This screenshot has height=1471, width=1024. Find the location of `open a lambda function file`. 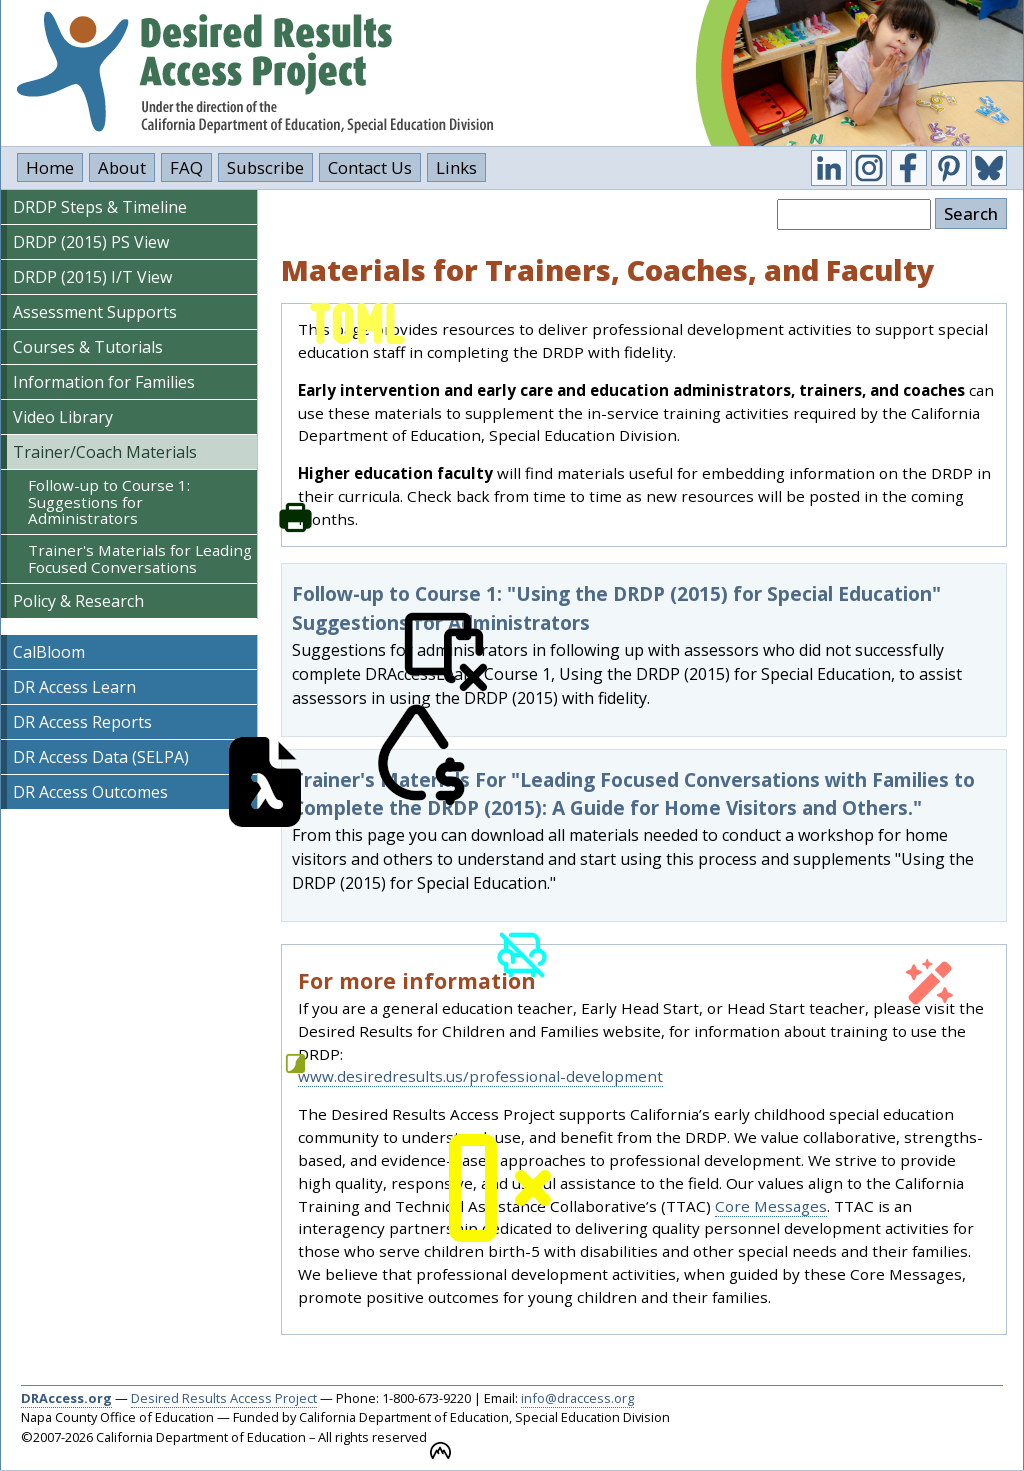

open a lambda function file is located at coordinates (265, 782).